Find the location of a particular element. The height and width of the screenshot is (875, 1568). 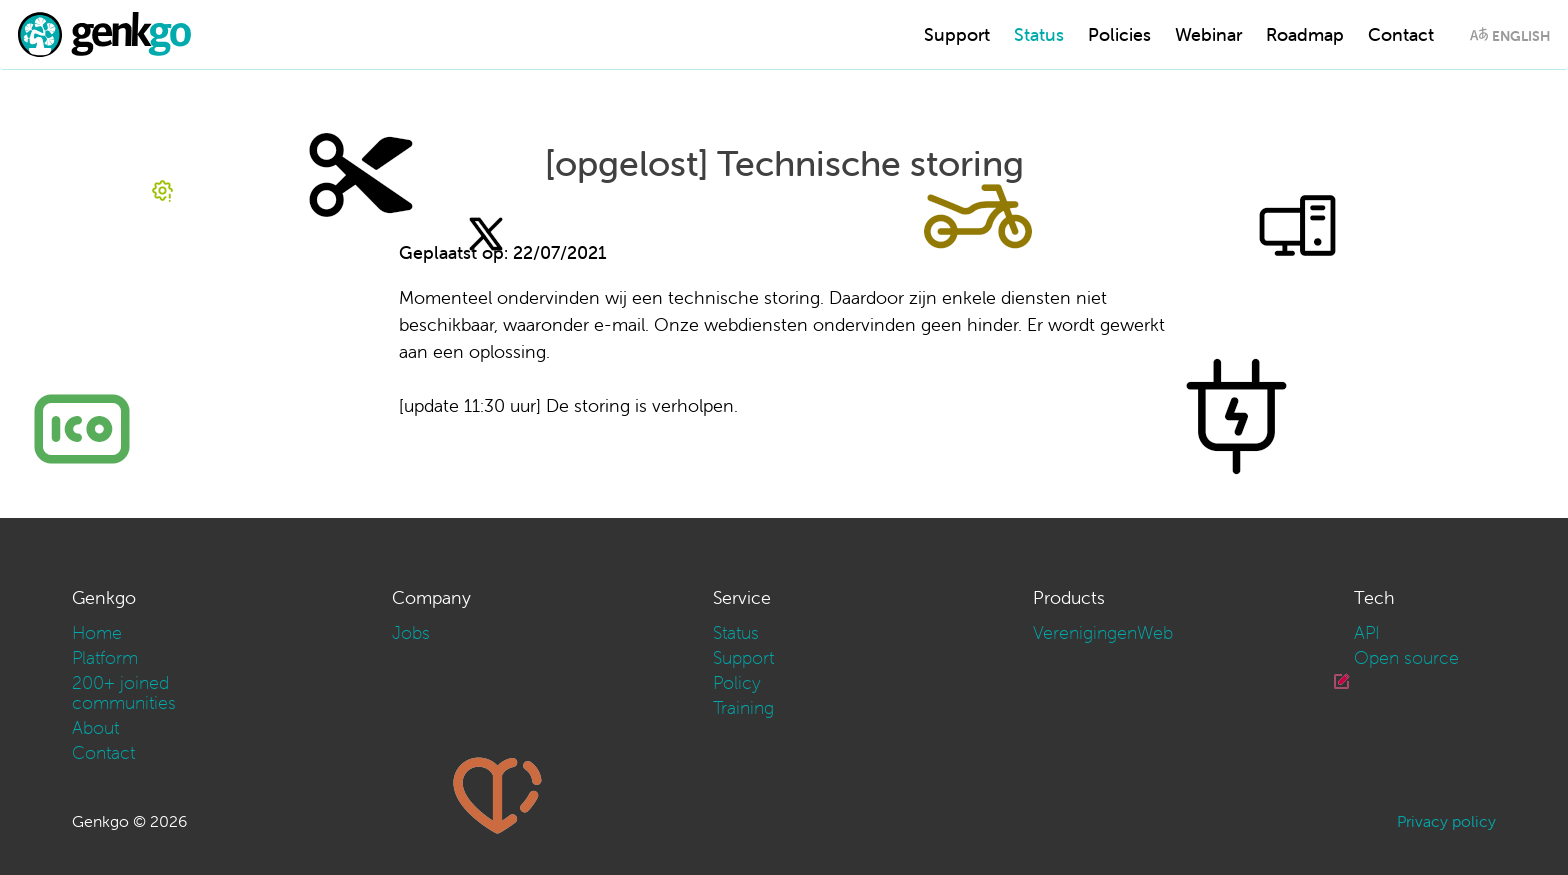

settings require attention or action is located at coordinates (162, 190).